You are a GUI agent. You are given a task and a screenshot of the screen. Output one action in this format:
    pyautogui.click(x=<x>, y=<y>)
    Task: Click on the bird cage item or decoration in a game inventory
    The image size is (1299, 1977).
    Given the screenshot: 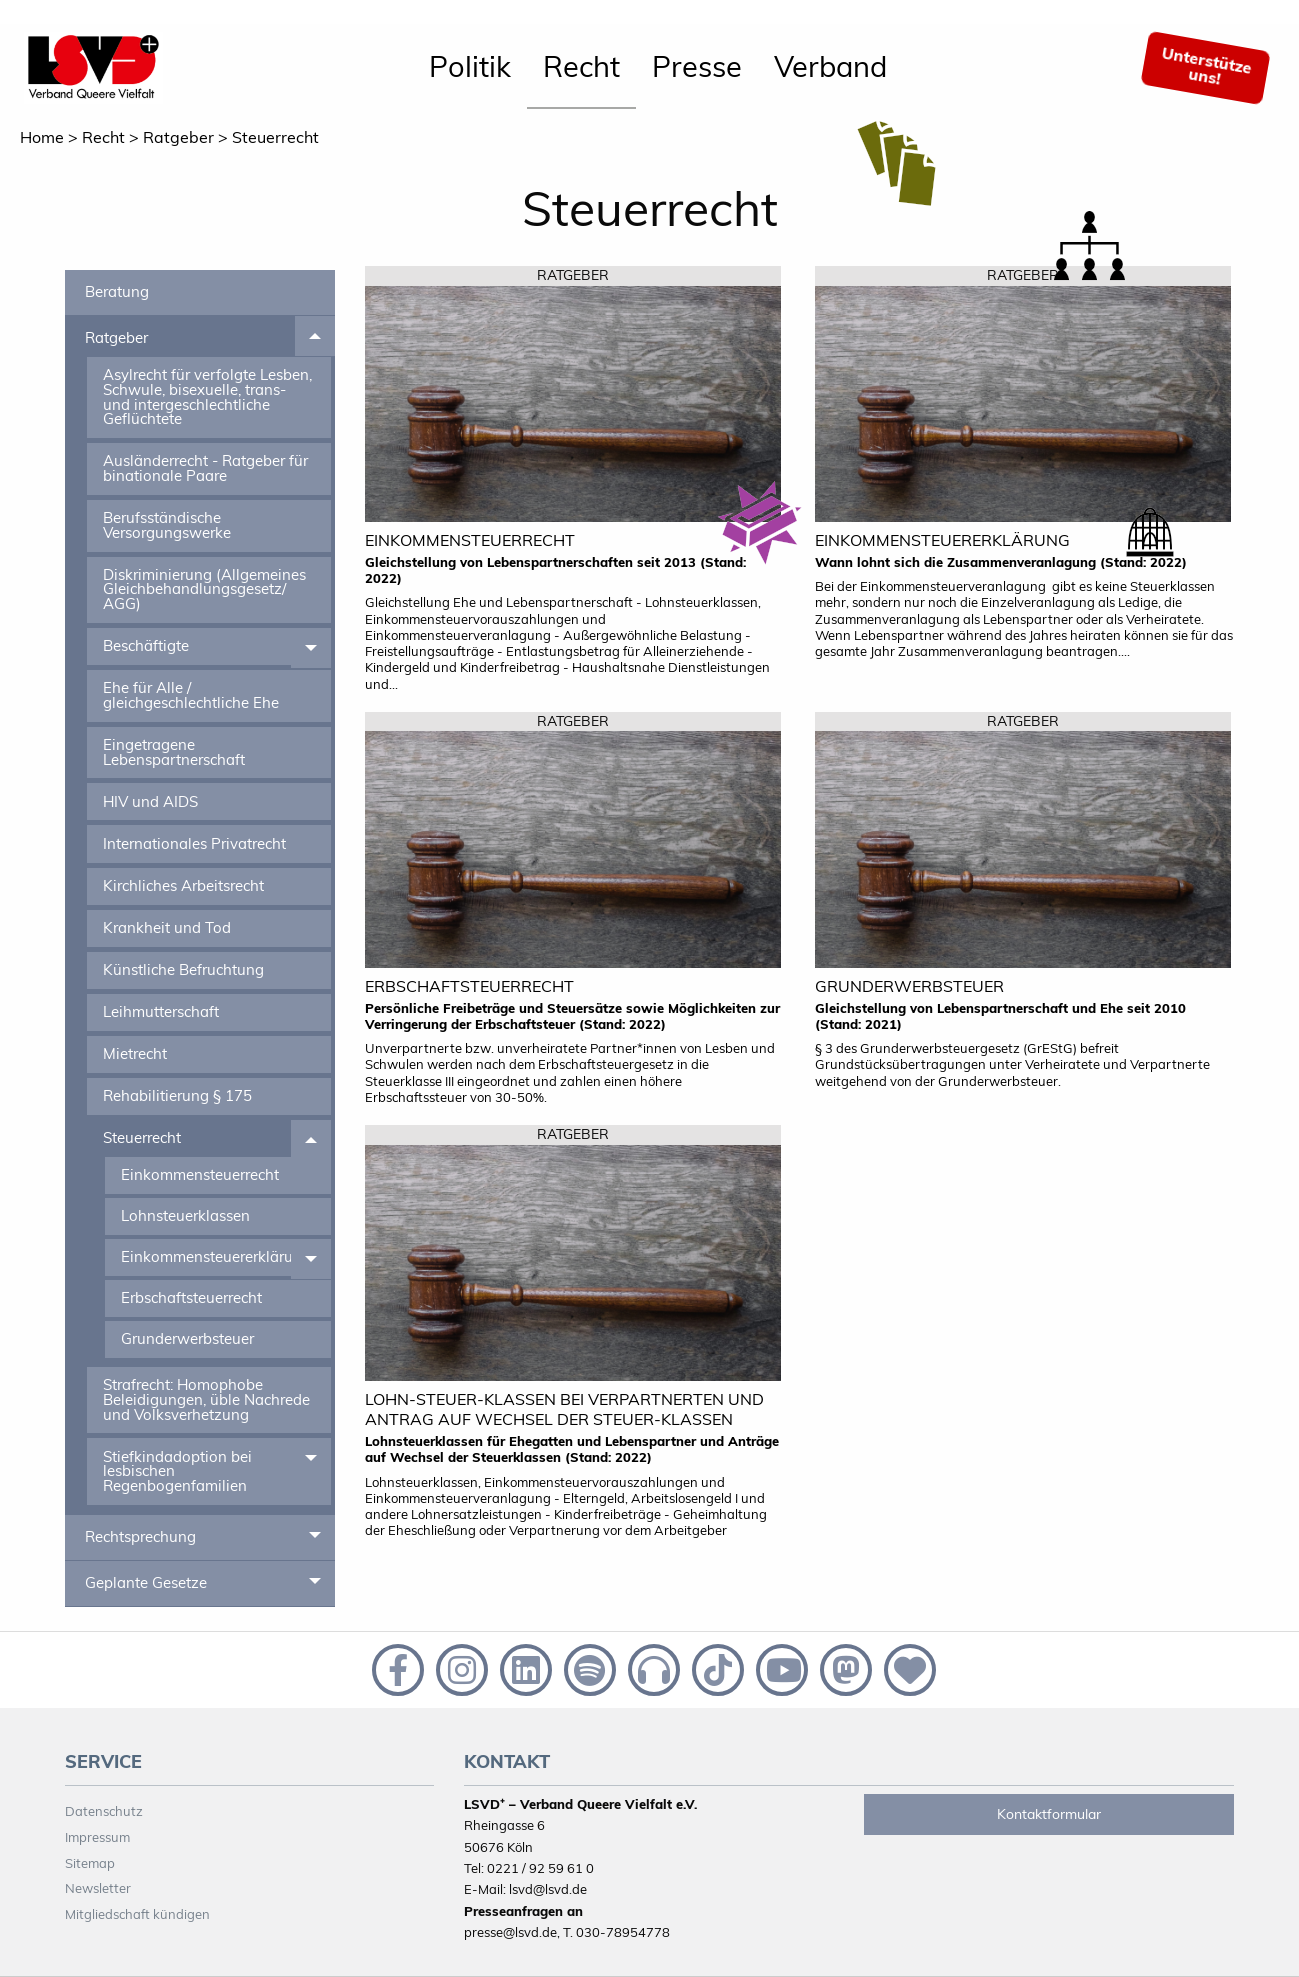 What is the action you would take?
    pyautogui.click(x=1150, y=532)
    